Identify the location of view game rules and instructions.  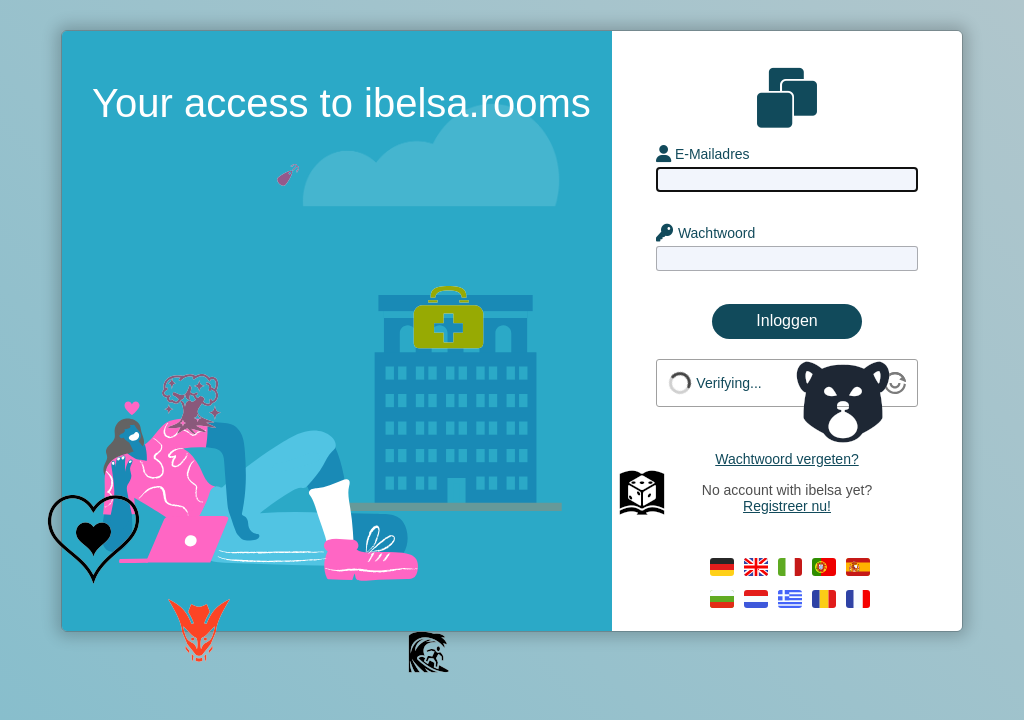
(642, 493).